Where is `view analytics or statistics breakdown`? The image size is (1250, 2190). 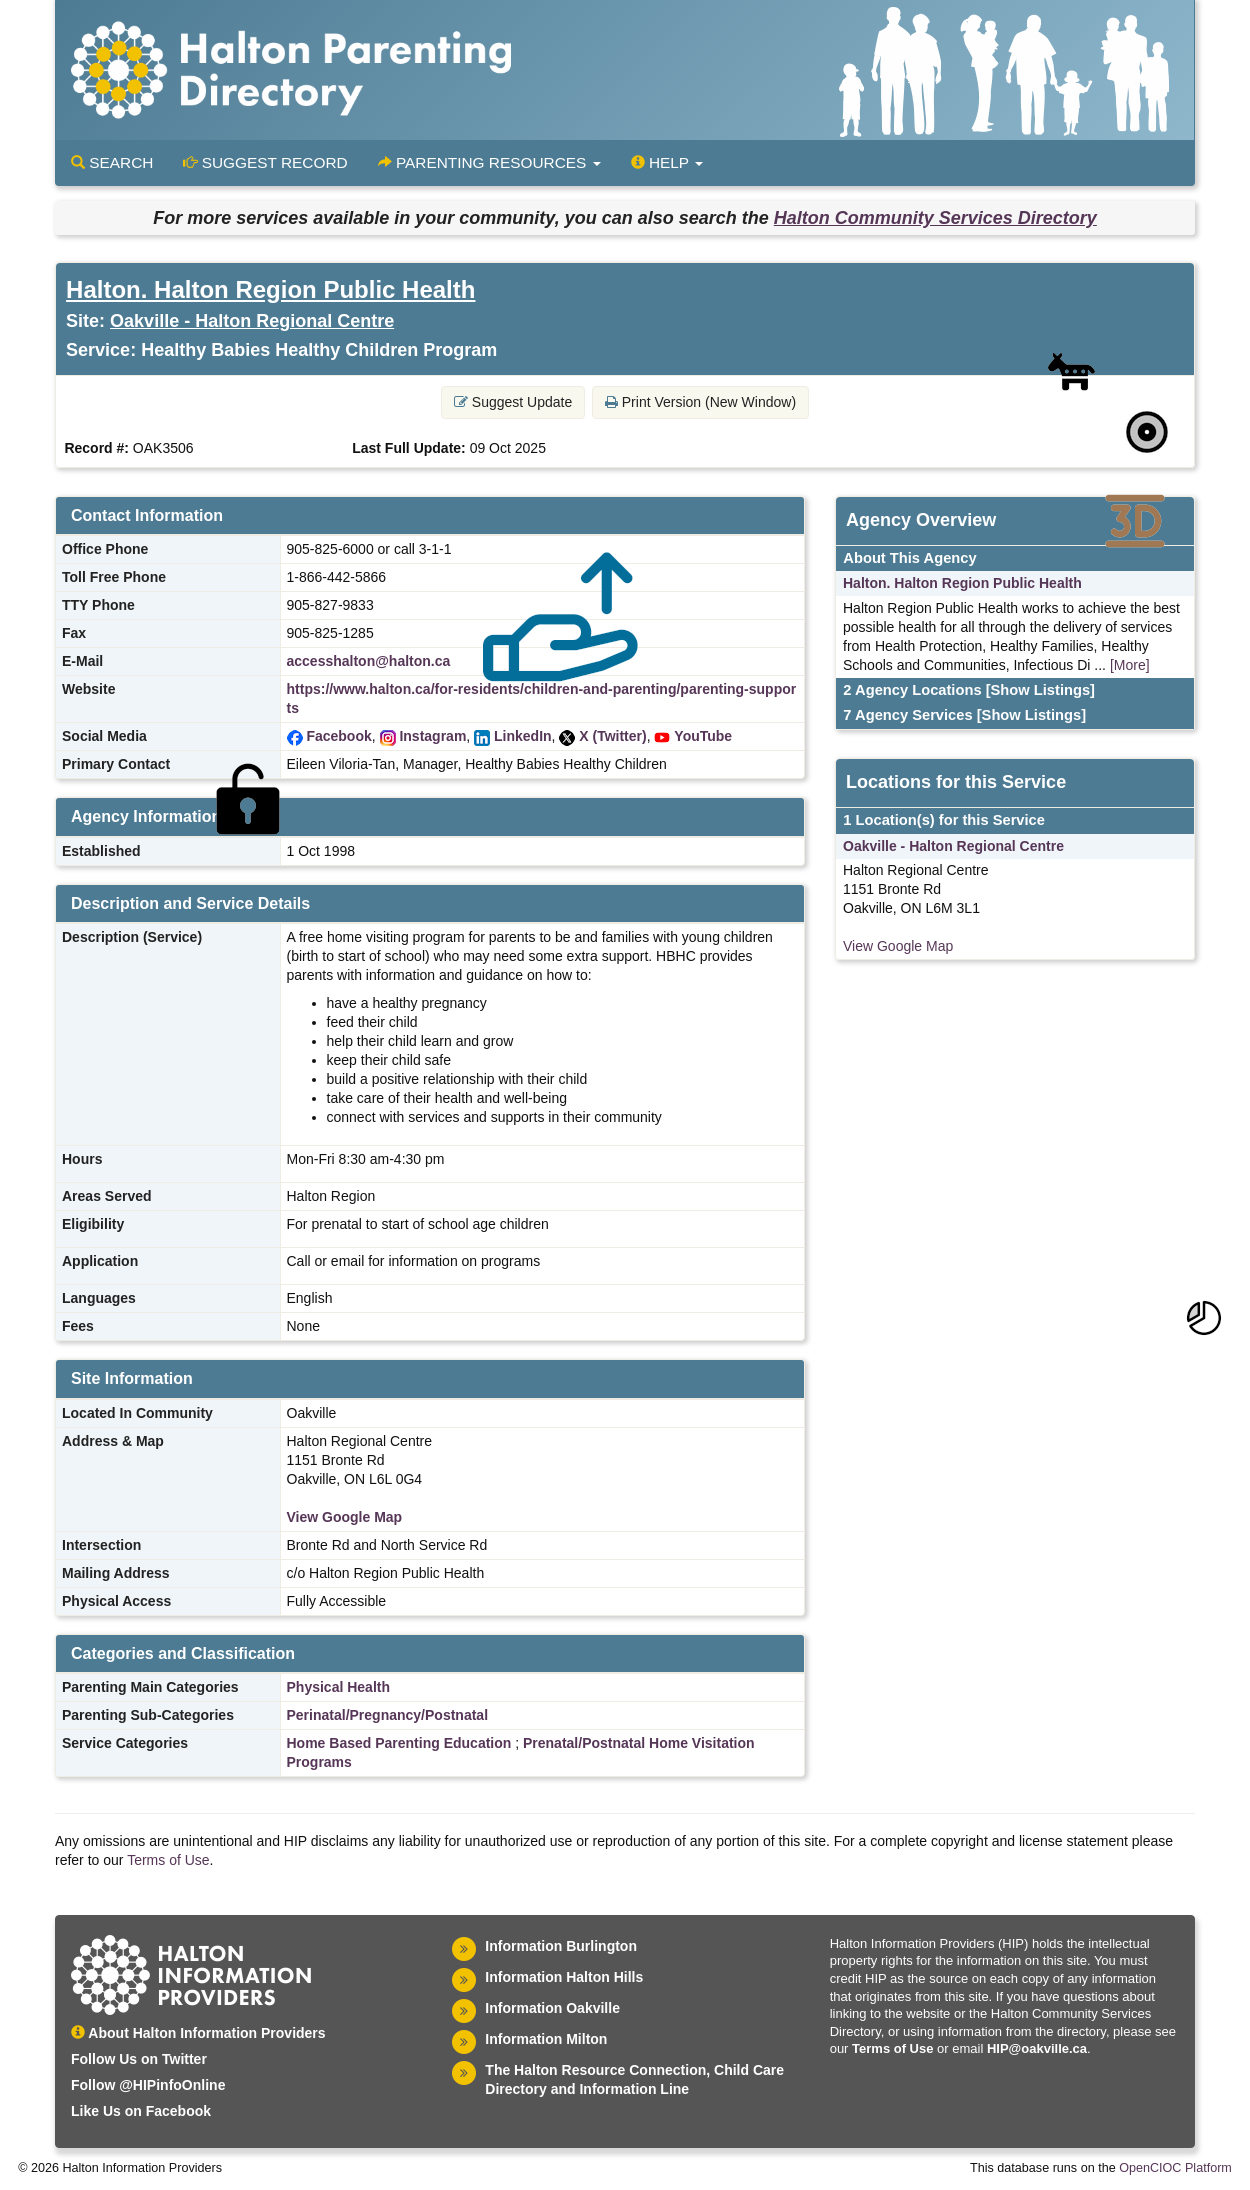 view analytics or statistics breakdown is located at coordinates (1204, 1318).